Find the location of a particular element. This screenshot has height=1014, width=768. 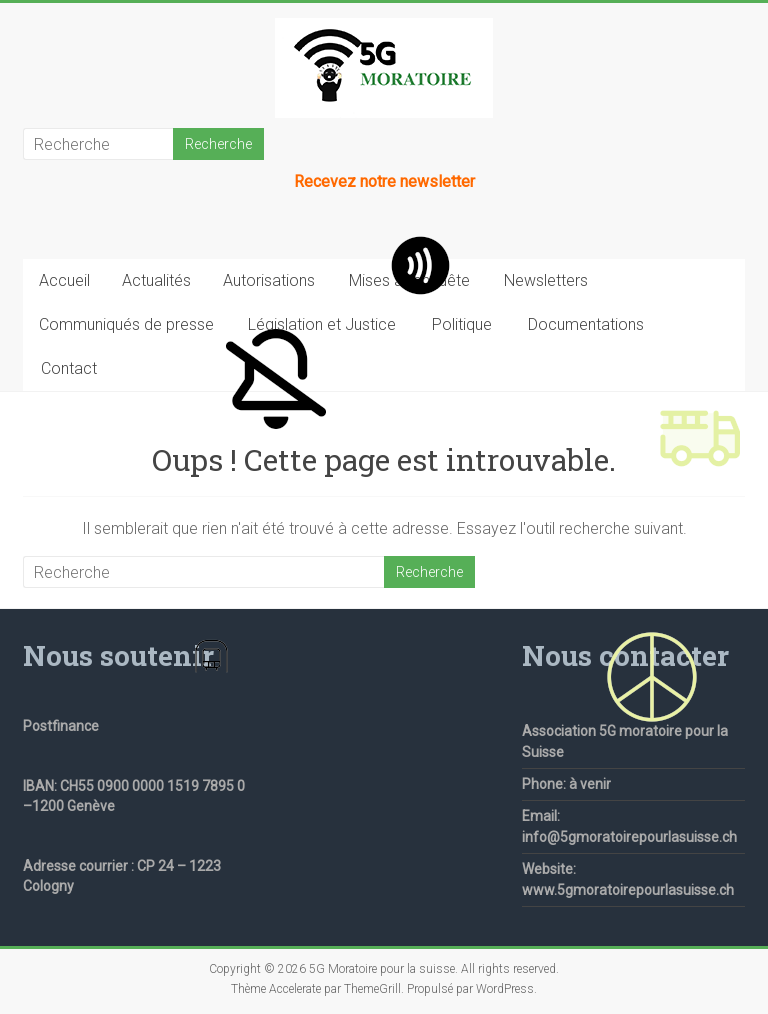

tap to pay with contactless payment is located at coordinates (420, 265).